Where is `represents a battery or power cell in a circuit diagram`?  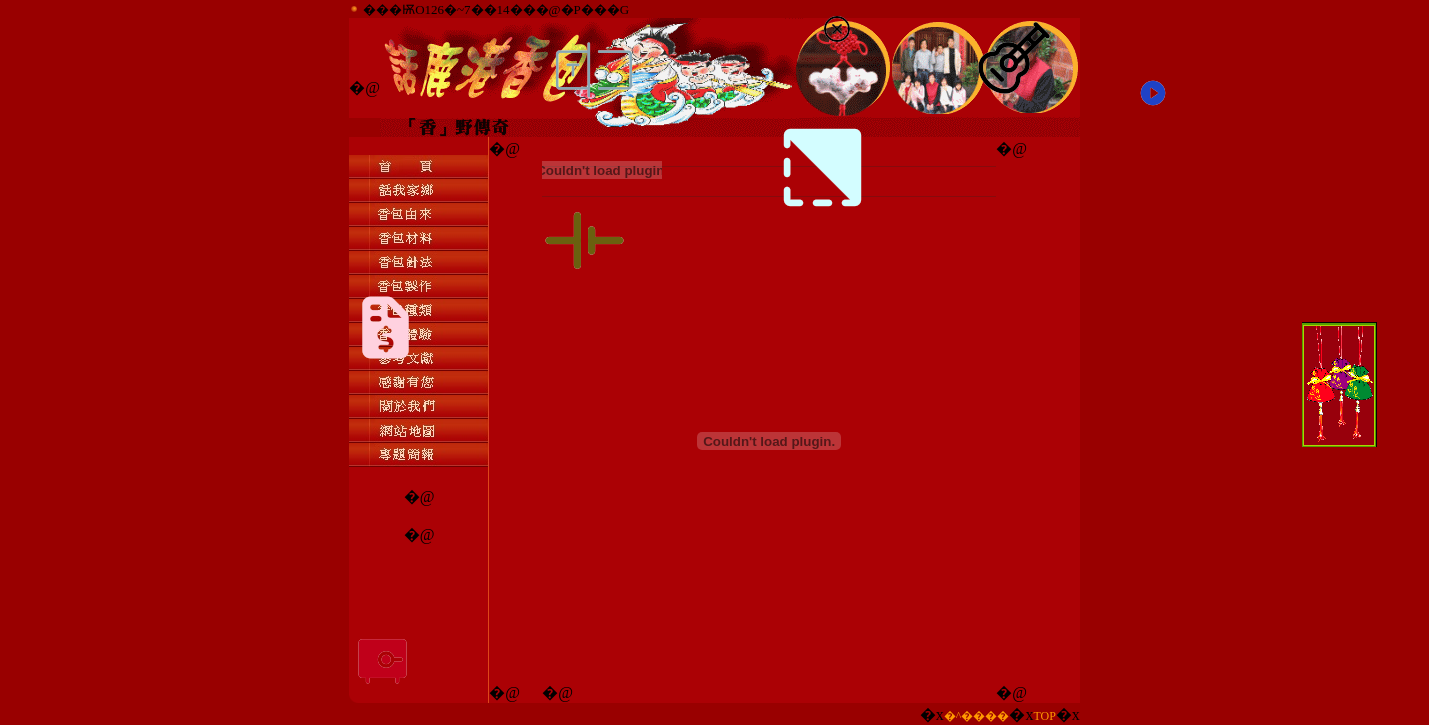 represents a battery or power cell in a circuit diagram is located at coordinates (584, 240).